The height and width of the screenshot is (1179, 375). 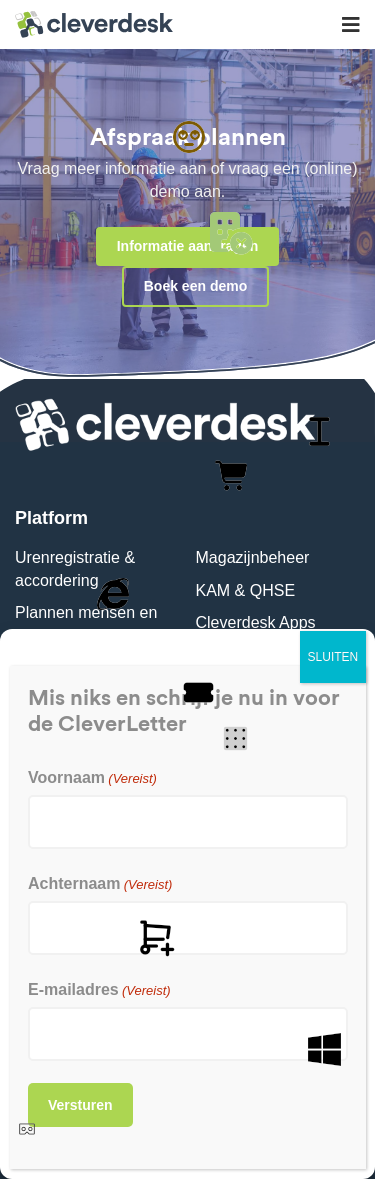 I want to click on text cursor indicating an editable text field, so click(x=319, y=431).